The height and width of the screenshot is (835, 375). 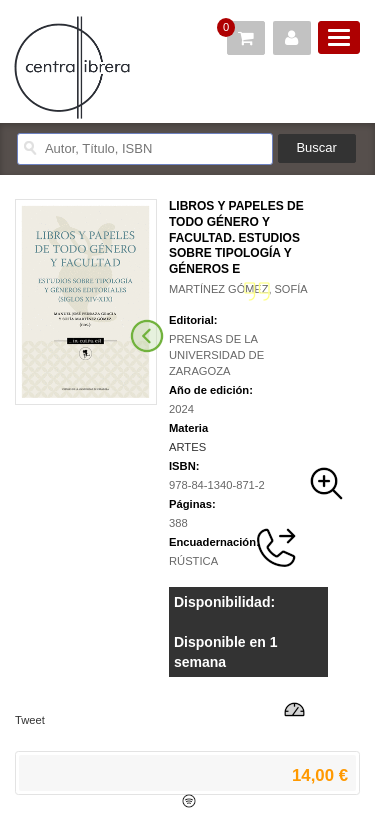 I want to click on insert a block quote, so click(x=257, y=291).